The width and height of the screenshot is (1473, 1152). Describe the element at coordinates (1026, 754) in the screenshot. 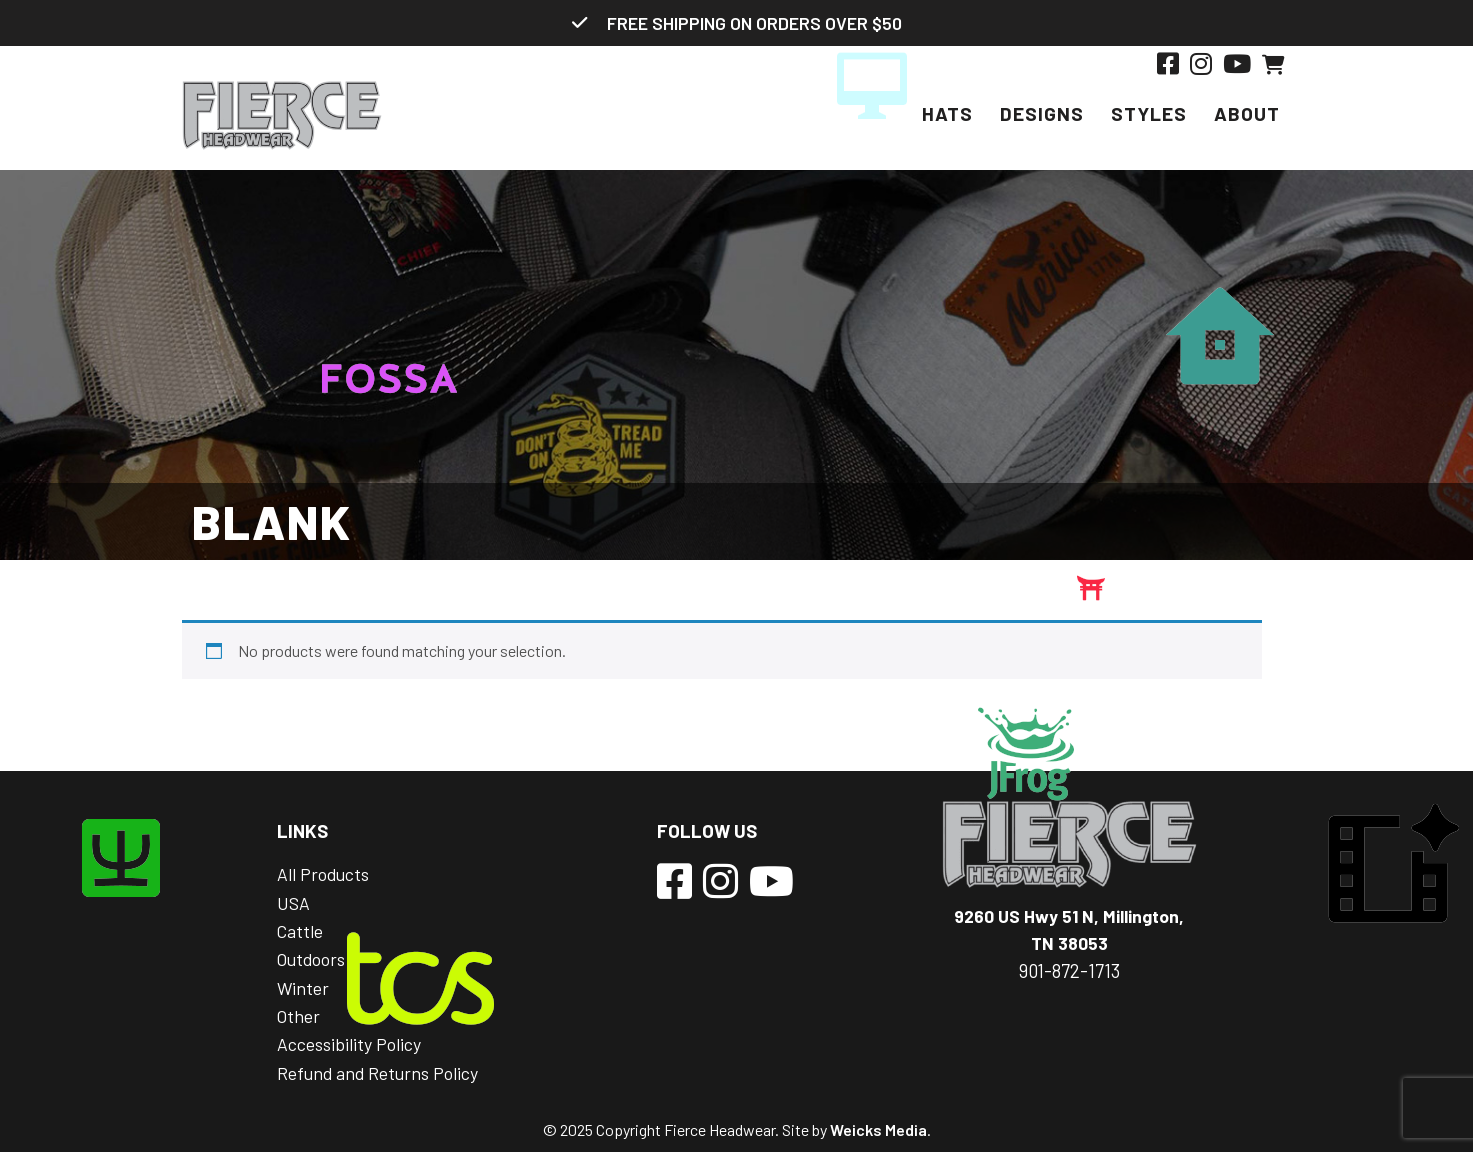

I see `navigate to JFrog DevOps platform` at that location.